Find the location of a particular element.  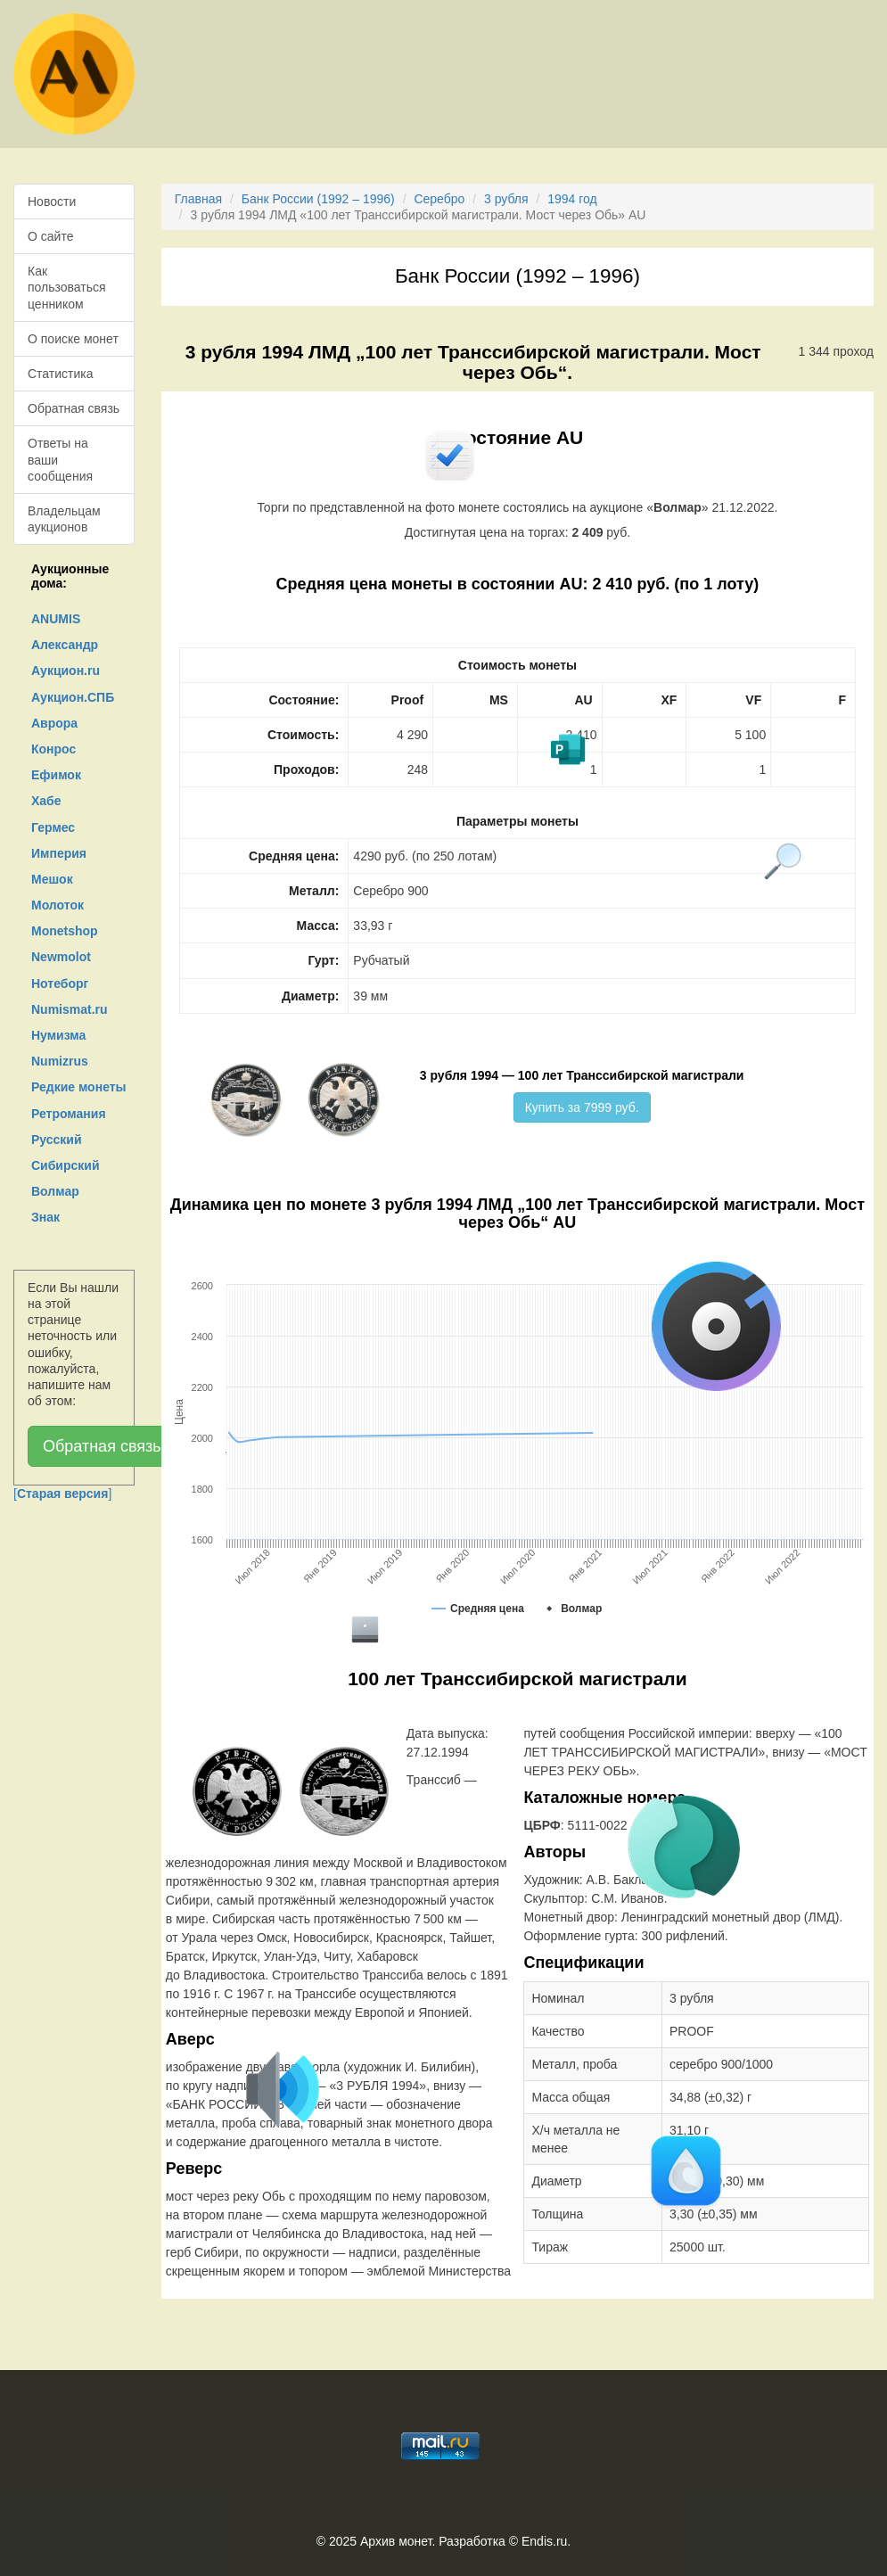

search for content or files is located at coordinates (784, 860).